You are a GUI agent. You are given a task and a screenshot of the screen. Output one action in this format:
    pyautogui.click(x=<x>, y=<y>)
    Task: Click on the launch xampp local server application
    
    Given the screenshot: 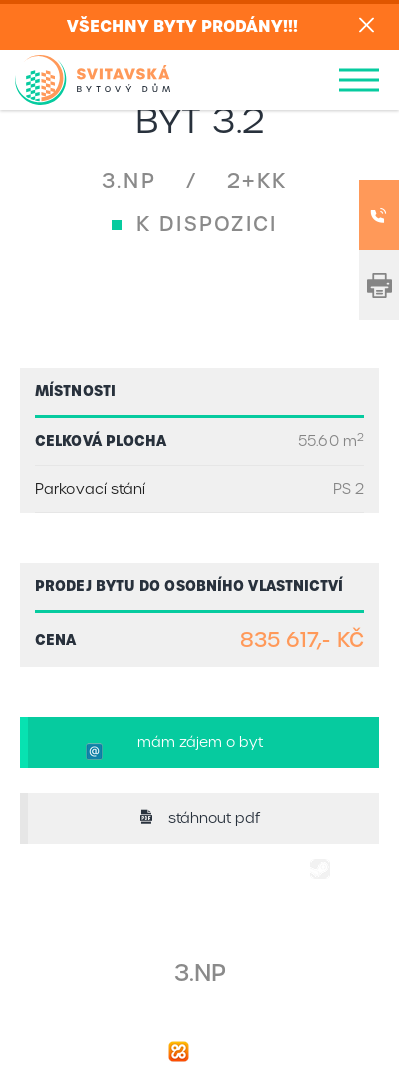 What is the action you would take?
    pyautogui.click(x=178, y=1051)
    